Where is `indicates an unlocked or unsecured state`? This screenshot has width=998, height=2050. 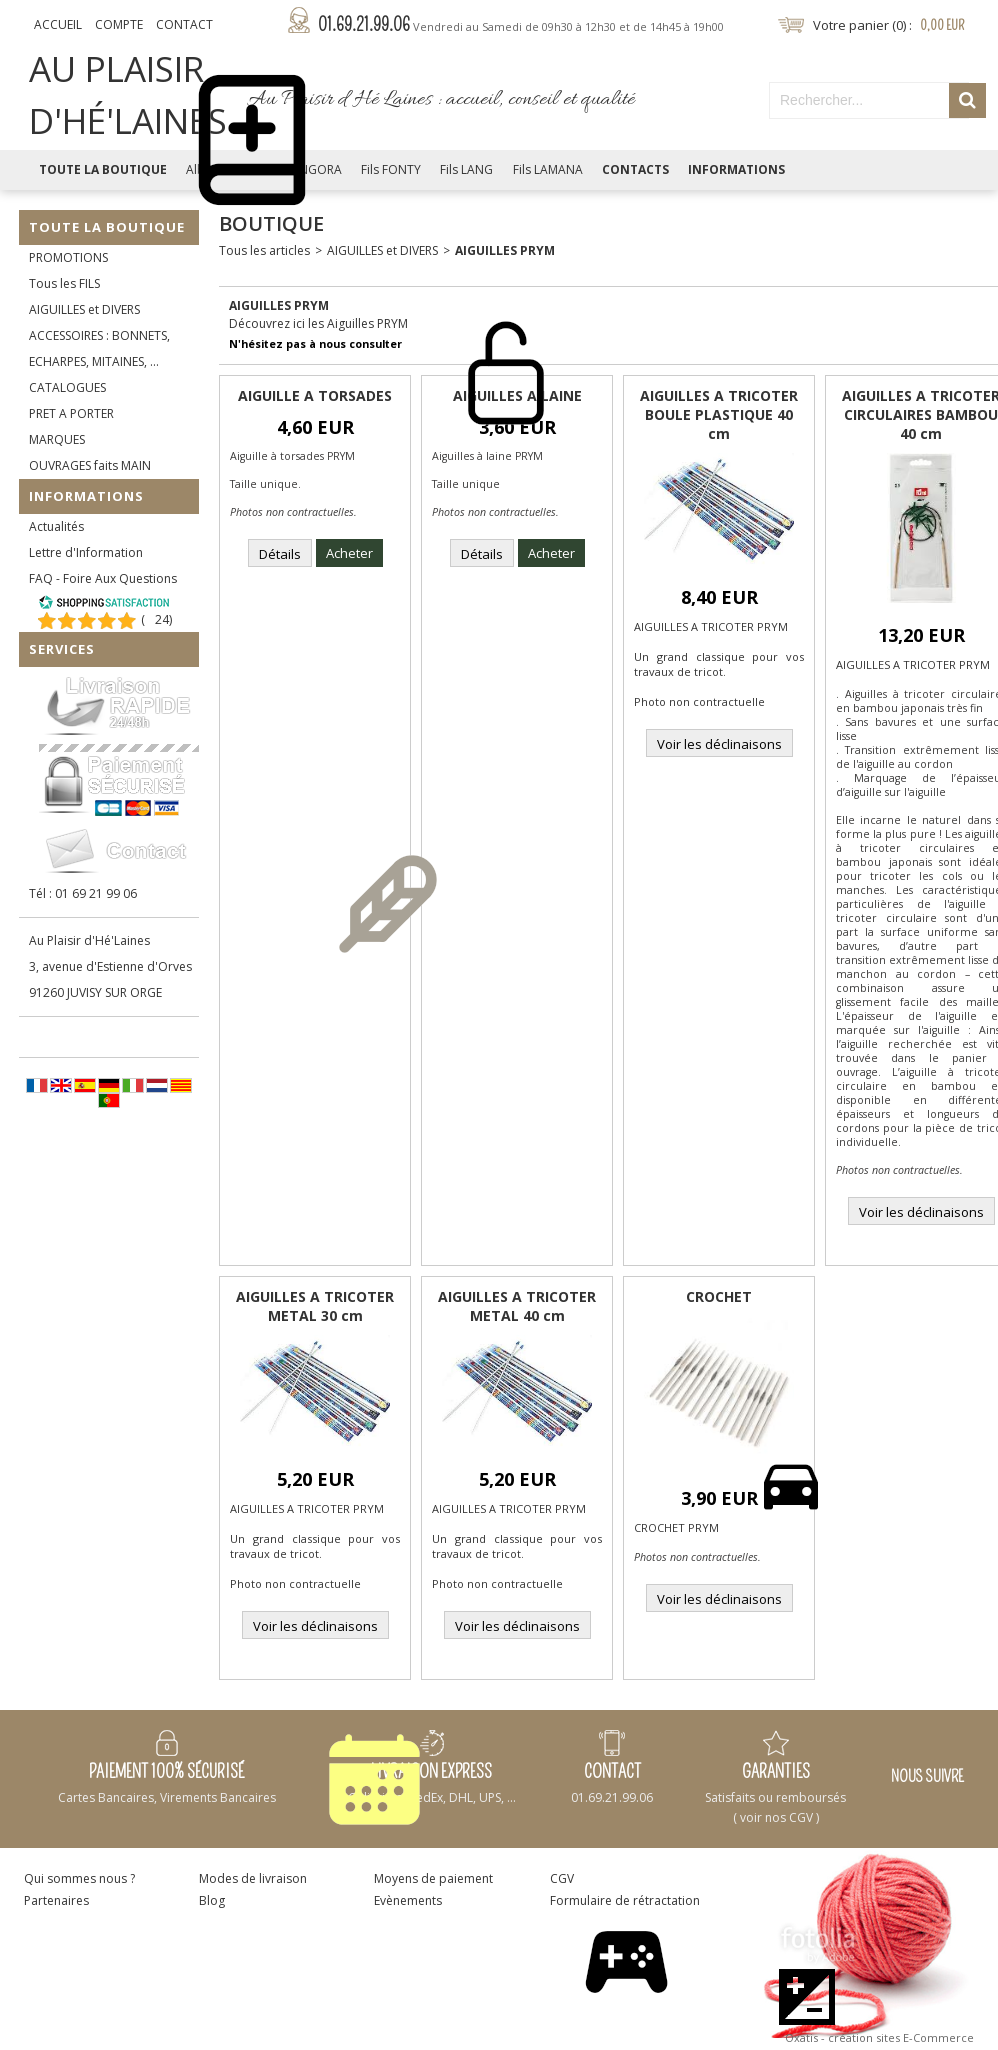
indicates an unlocked or unsecured state is located at coordinates (506, 373).